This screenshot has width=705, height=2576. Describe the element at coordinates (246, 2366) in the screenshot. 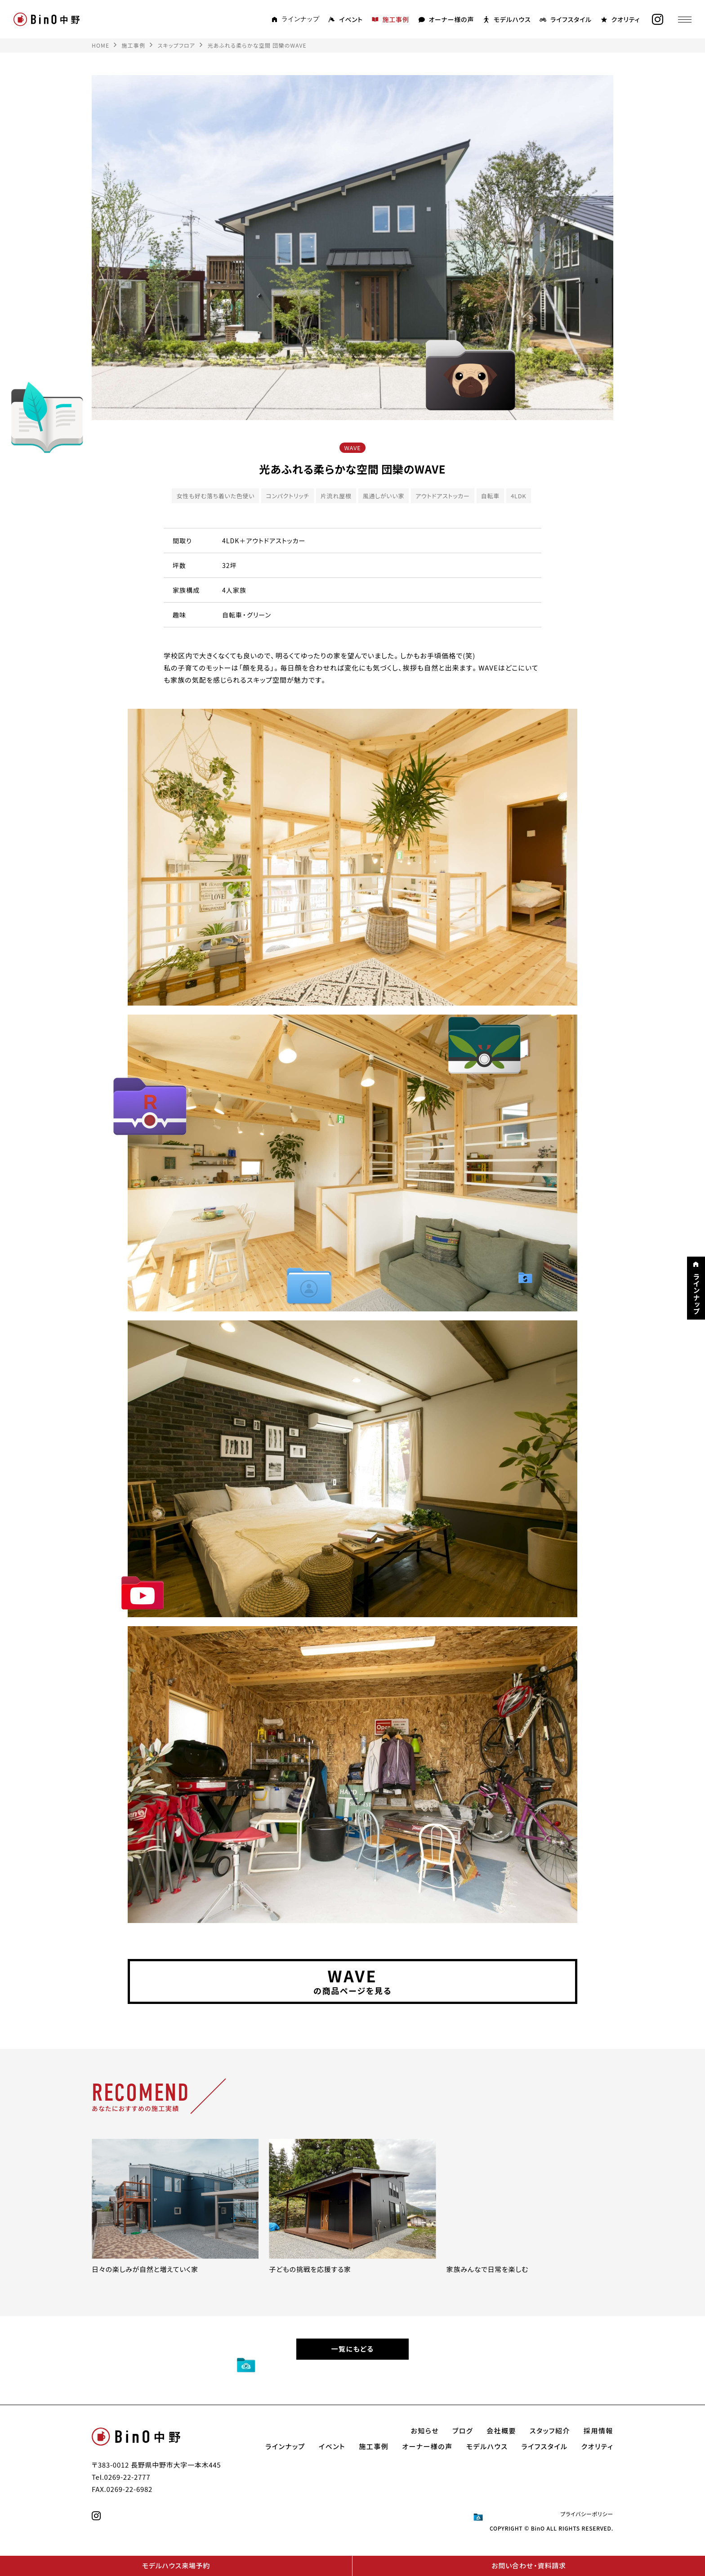

I see `open pCloud folder` at that location.